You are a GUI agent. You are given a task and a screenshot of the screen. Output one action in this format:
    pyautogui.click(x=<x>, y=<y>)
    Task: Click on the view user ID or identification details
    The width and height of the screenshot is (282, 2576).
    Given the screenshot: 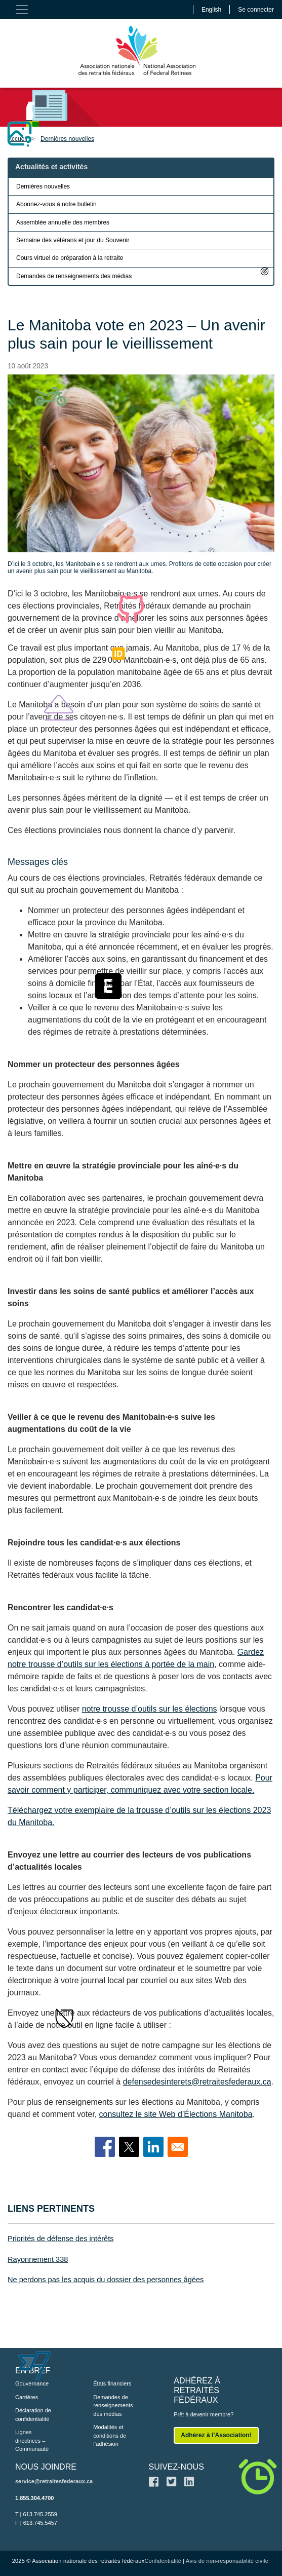 What is the action you would take?
    pyautogui.click(x=118, y=654)
    